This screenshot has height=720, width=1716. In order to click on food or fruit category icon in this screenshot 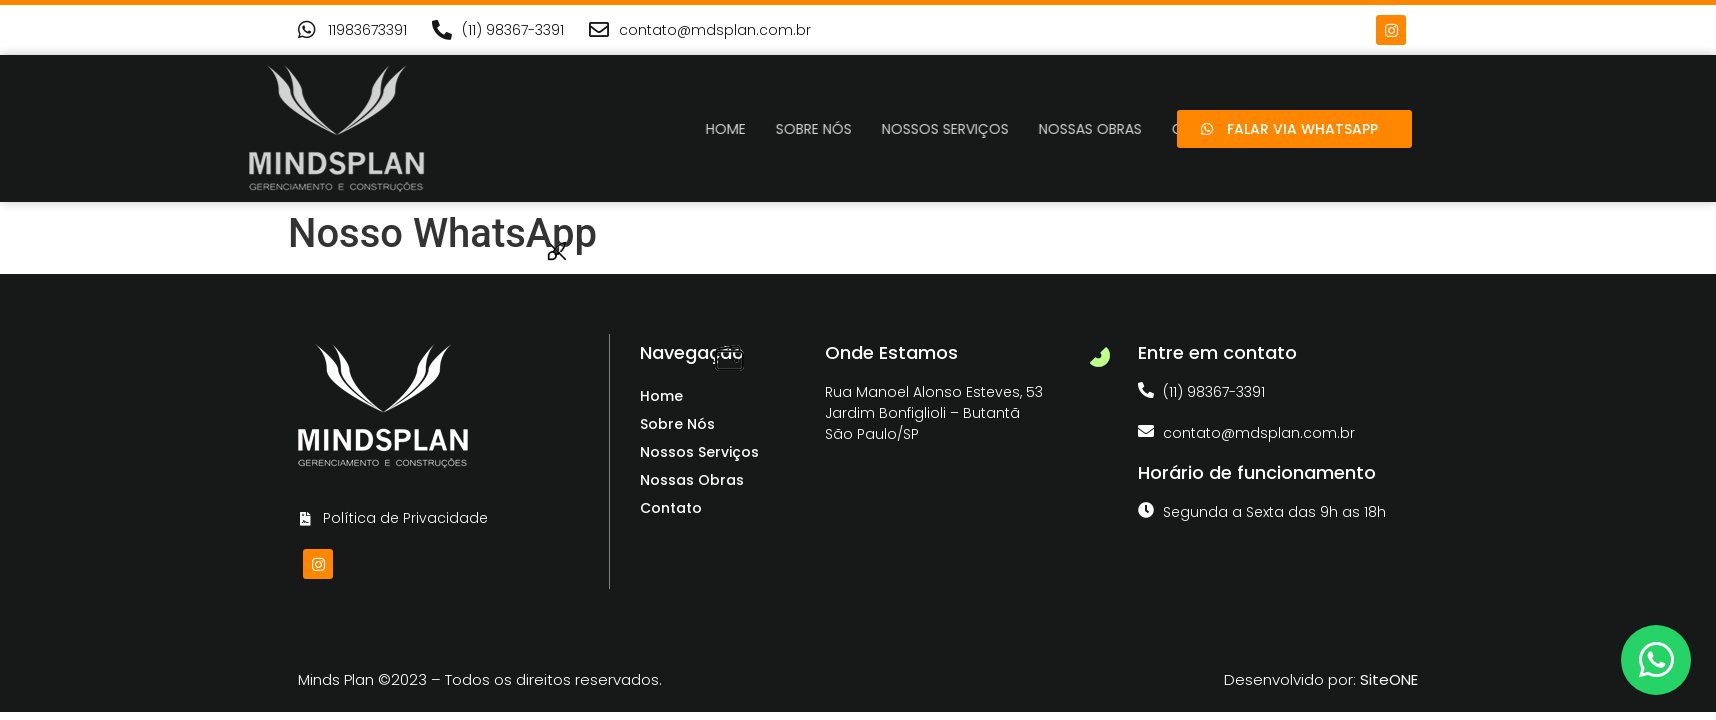, I will do `click(1100, 357)`.